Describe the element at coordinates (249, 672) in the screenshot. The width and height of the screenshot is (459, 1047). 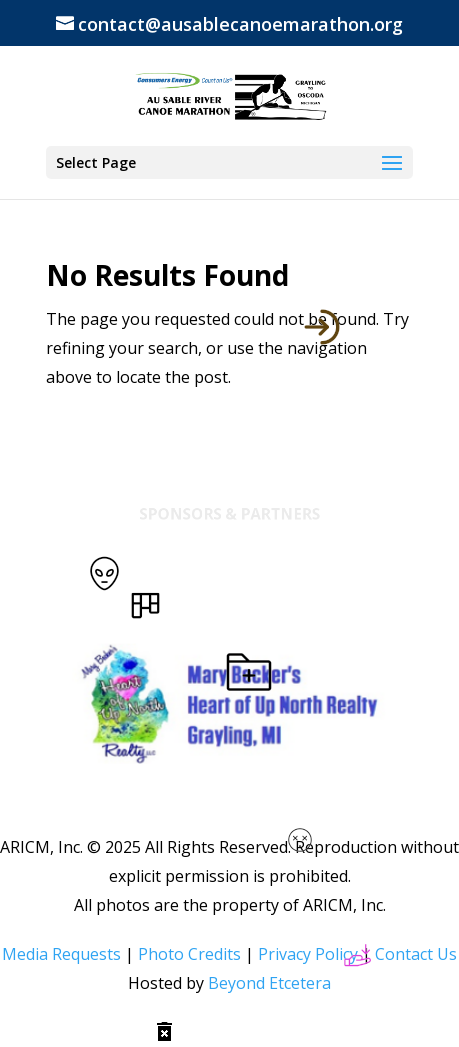
I see `create a new folder` at that location.